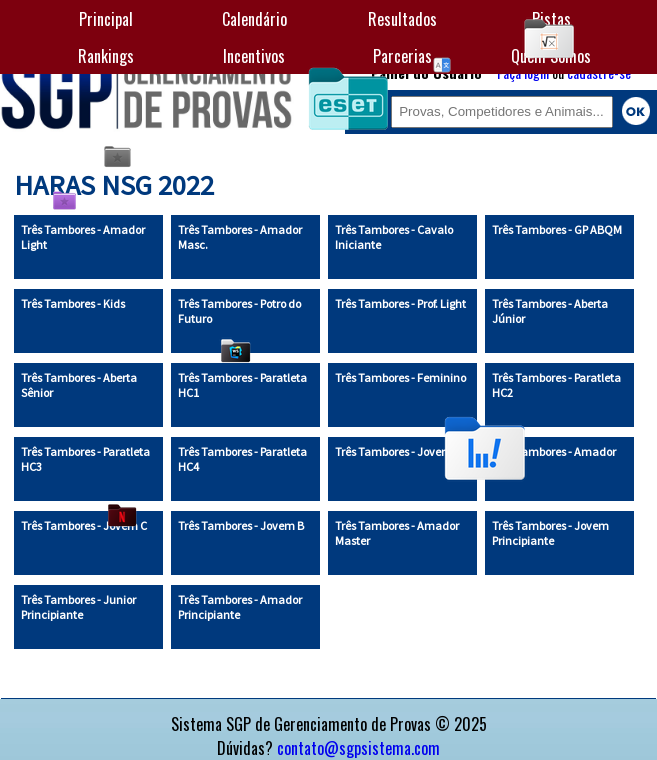 The width and height of the screenshot is (657, 760). I want to click on folder containing LibreOffice Math formula files, so click(549, 40).